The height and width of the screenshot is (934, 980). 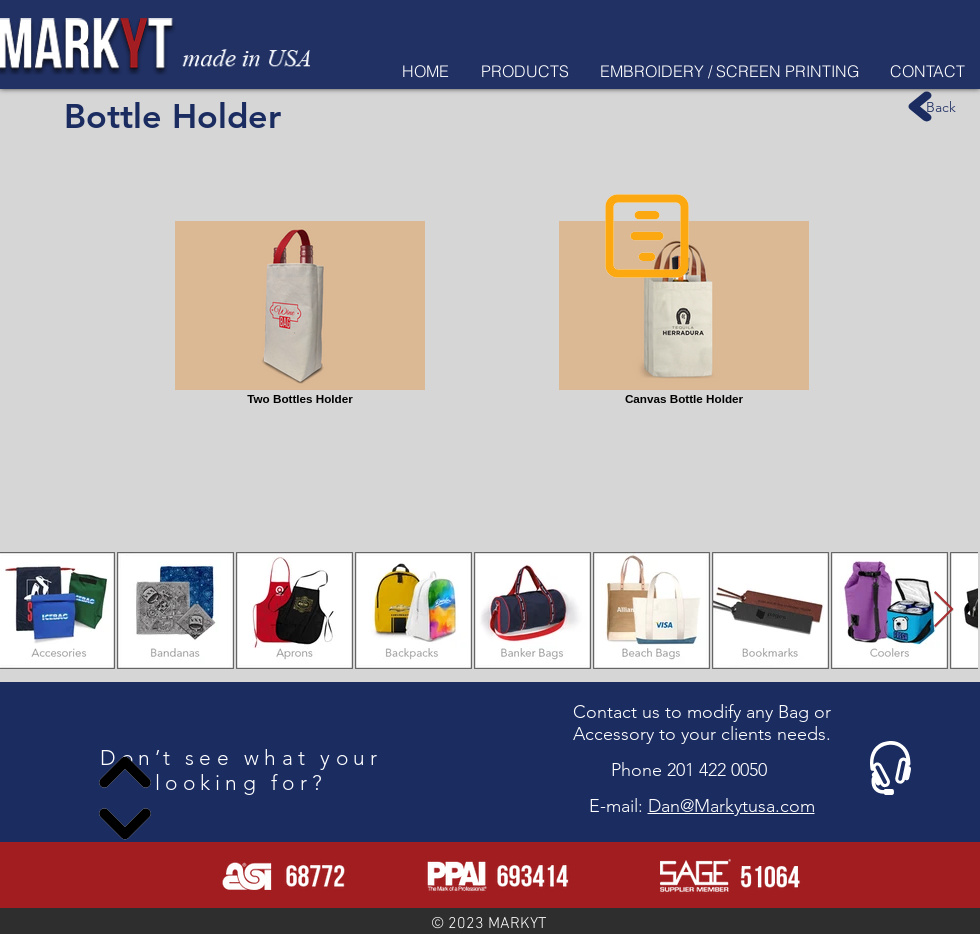 What do you see at coordinates (125, 798) in the screenshot?
I see `expand or collapse a dropdown menu` at bounding box center [125, 798].